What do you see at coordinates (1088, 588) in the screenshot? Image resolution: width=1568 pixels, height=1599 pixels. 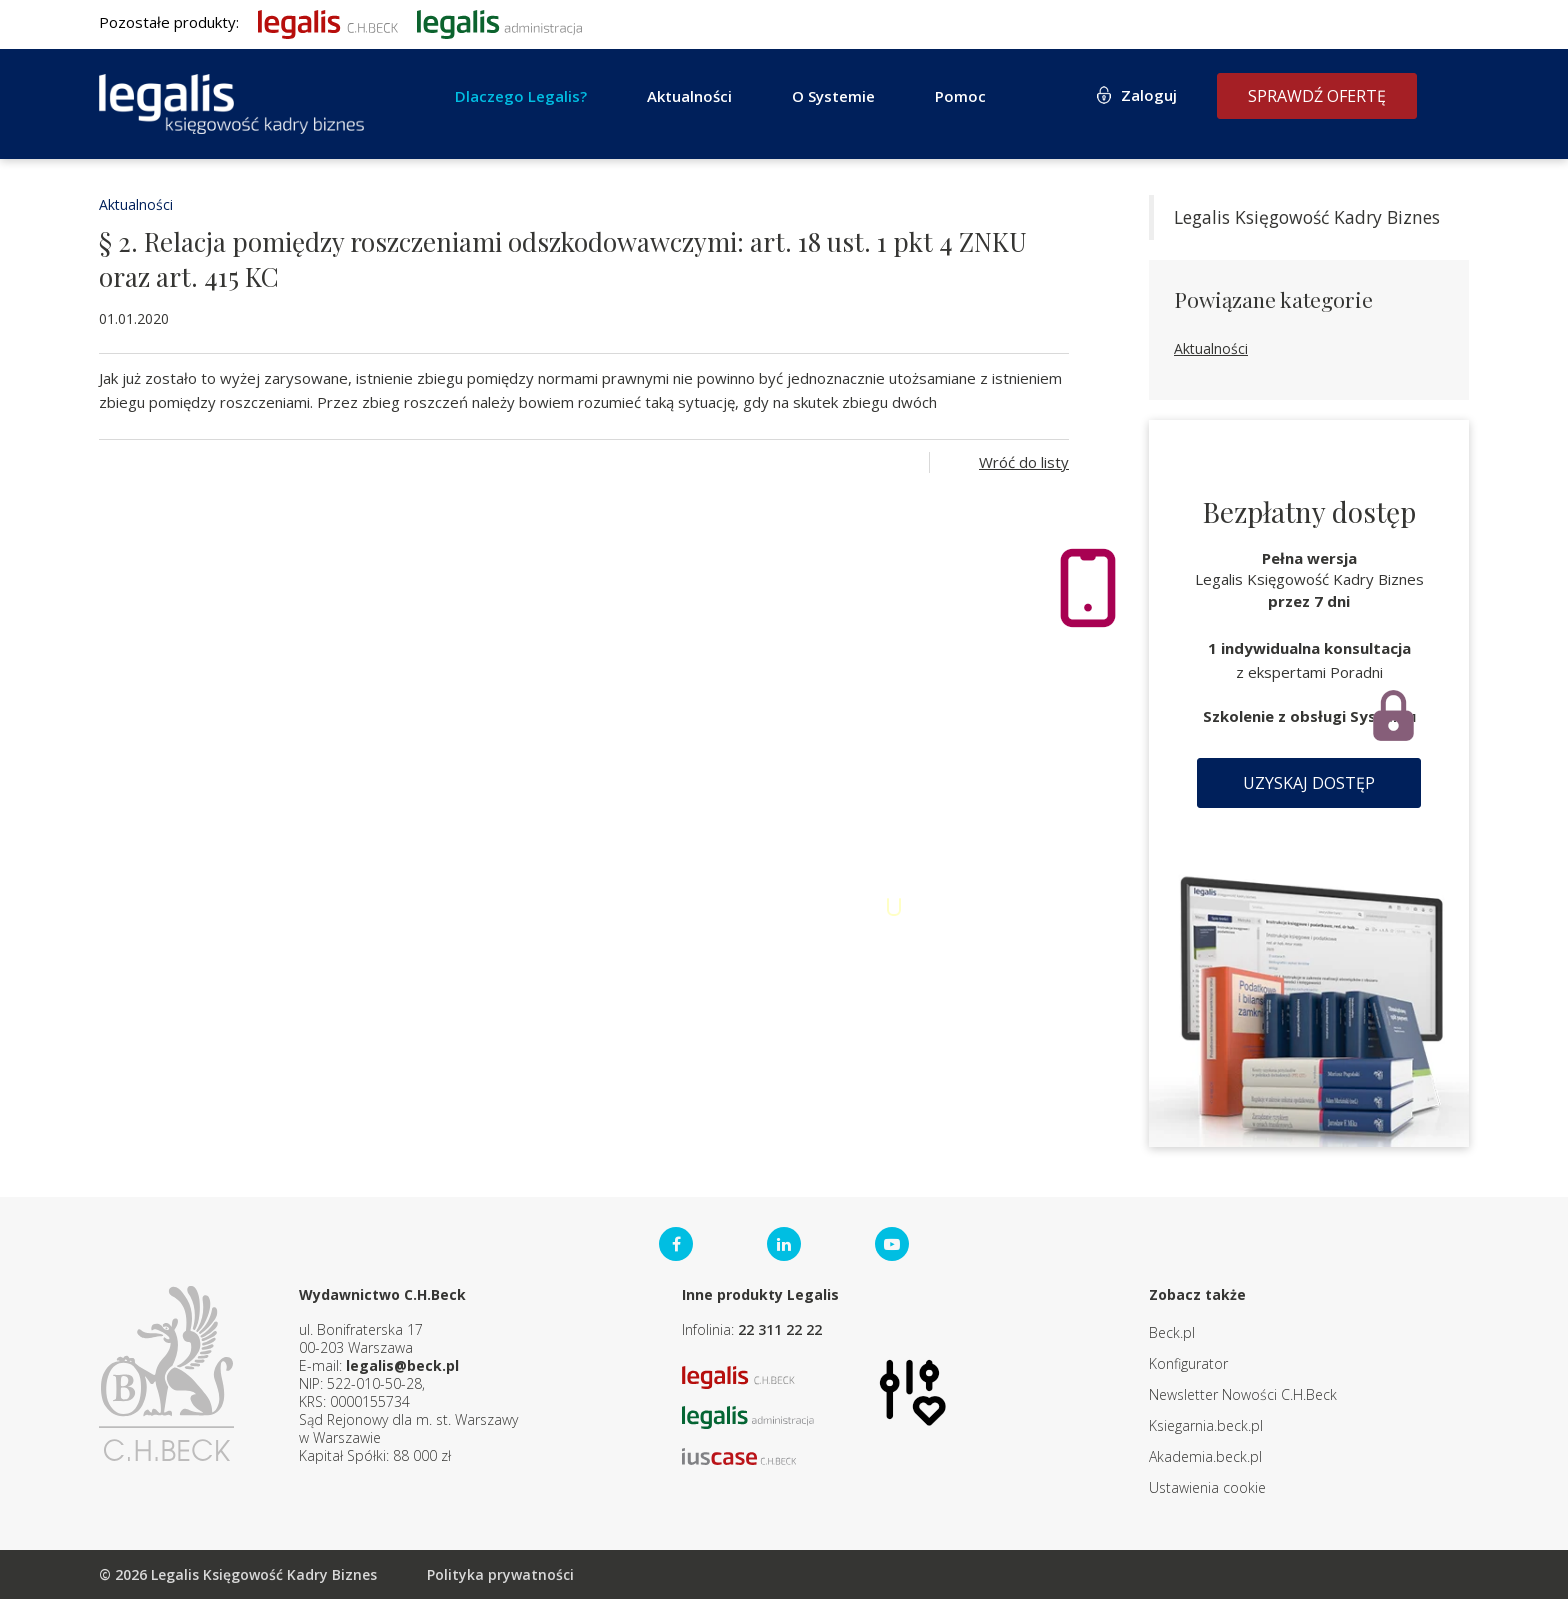 I see `switch to mobile view` at bounding box center [1088, 588].